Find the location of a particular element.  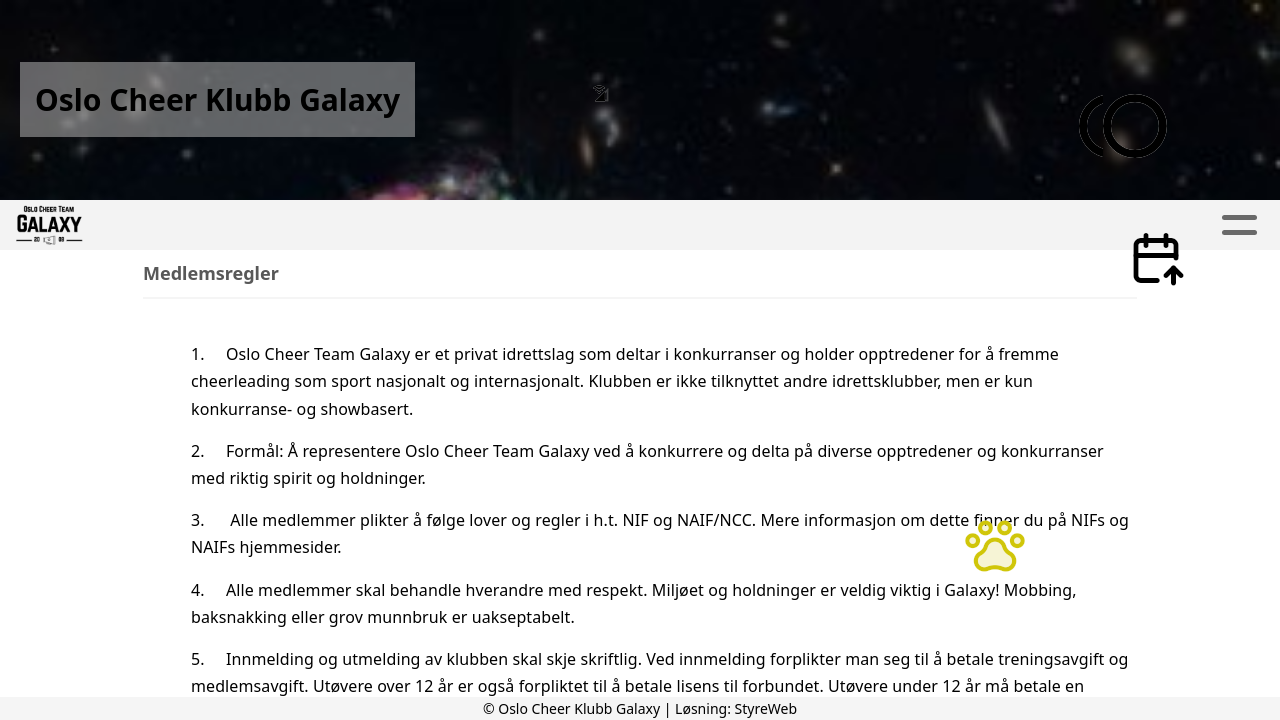

indicates wifi connection with cellular backup is located at coordinates (600, 93).